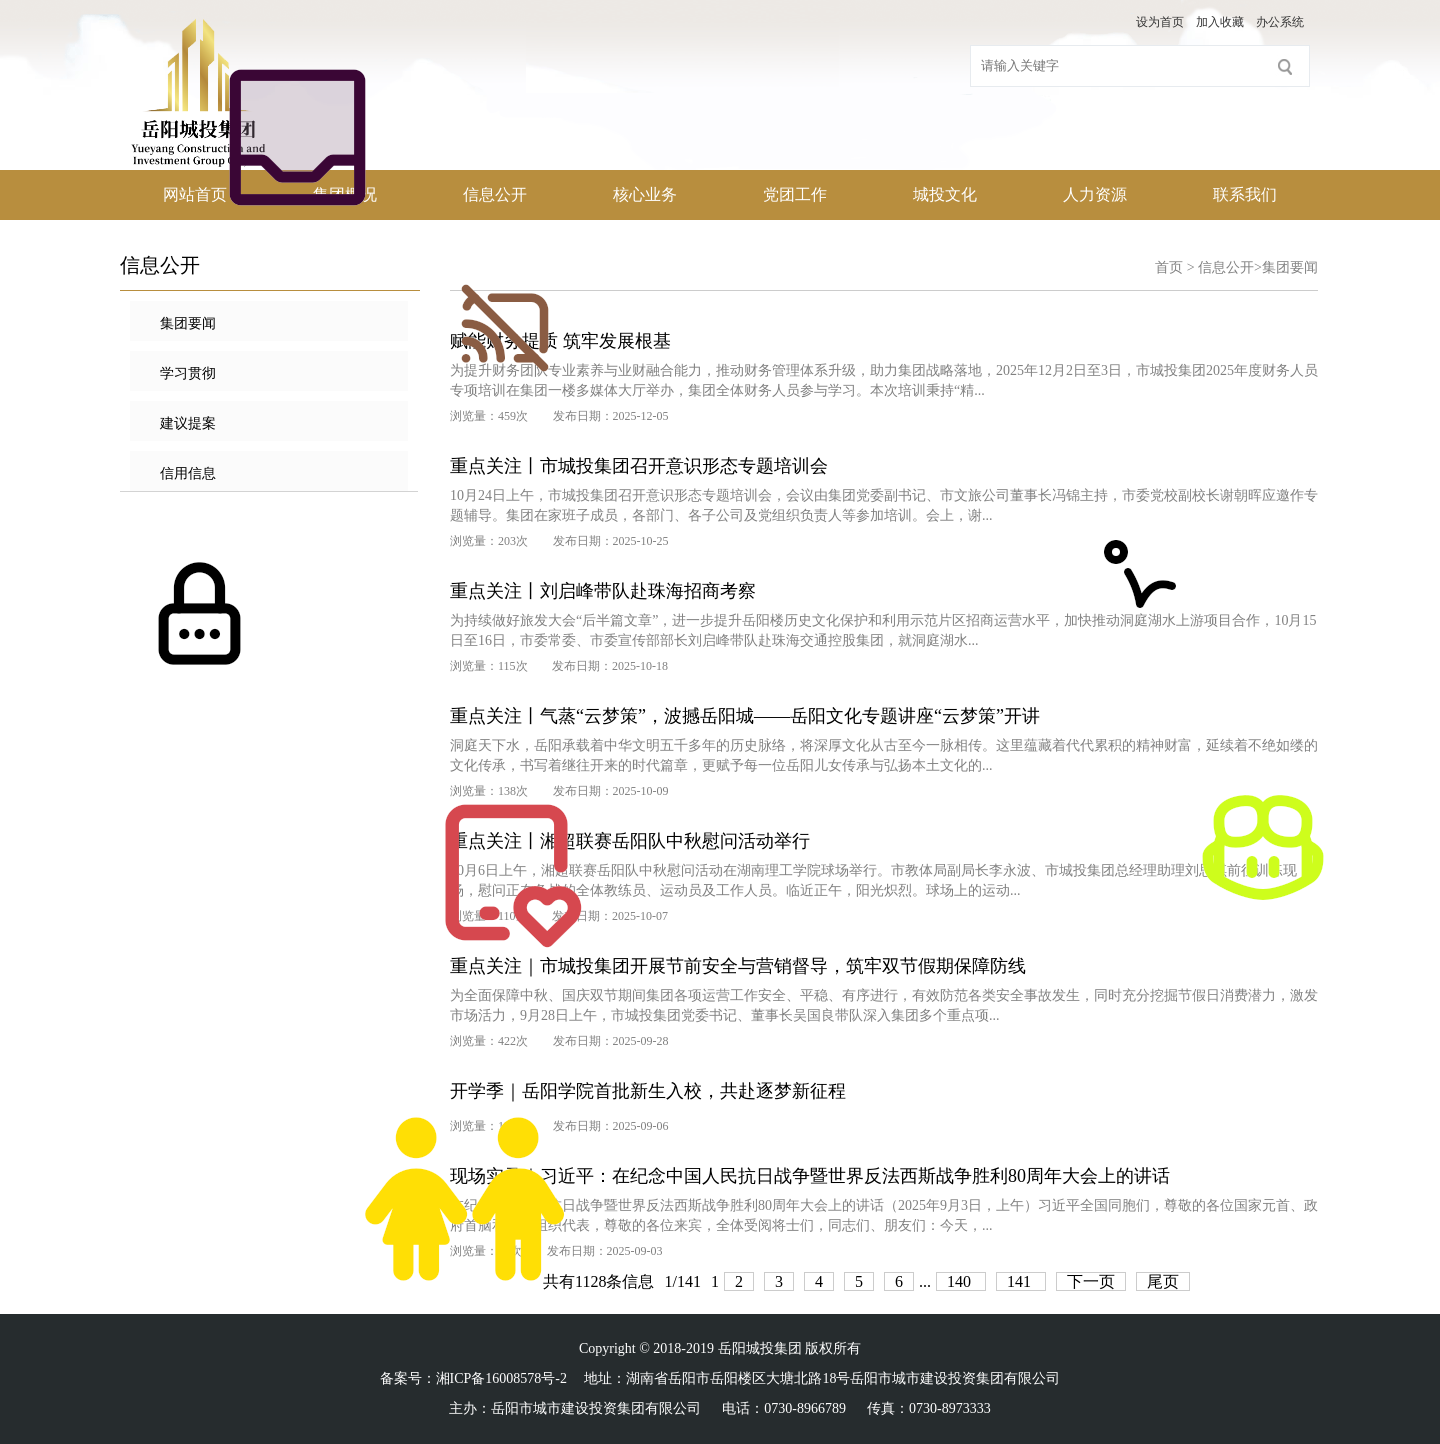  Describe the element at coordinates (1140, 572) in the screenshot. I see `undo or go back to previous state` at that location.